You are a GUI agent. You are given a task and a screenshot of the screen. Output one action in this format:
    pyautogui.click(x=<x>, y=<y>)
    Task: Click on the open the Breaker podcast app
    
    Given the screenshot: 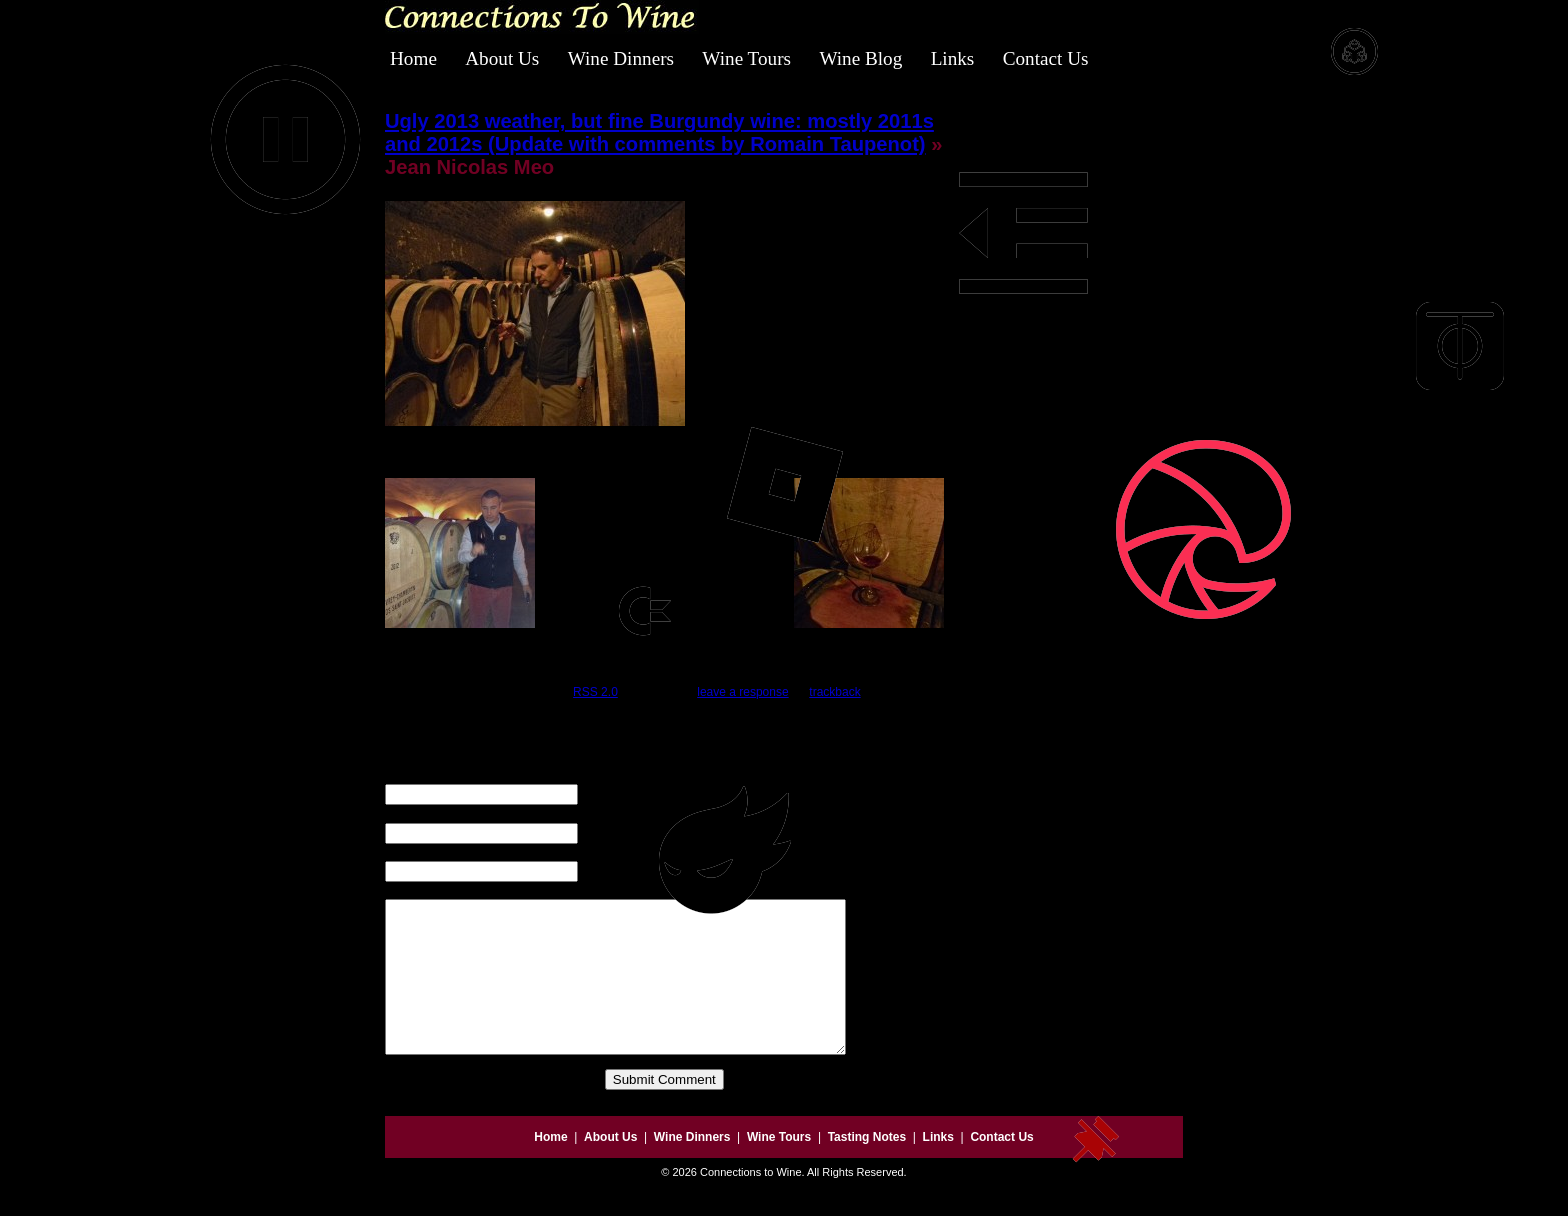 What is the action you would take?
    pyautogui.click(x=1203, y=529)
    